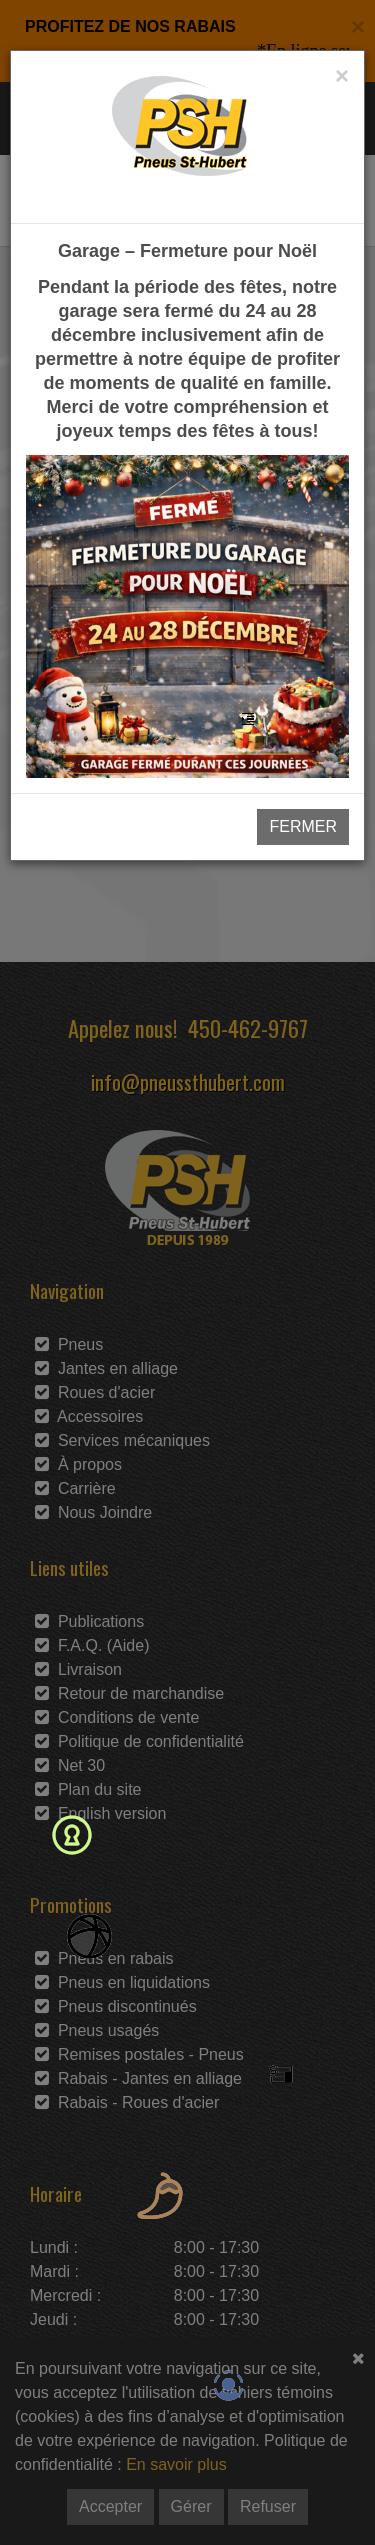 This screenshot has width=375, height=2545. Describe the element at coordinates (248, 719) in the screenshot. I see `increase text indentation` at that location.